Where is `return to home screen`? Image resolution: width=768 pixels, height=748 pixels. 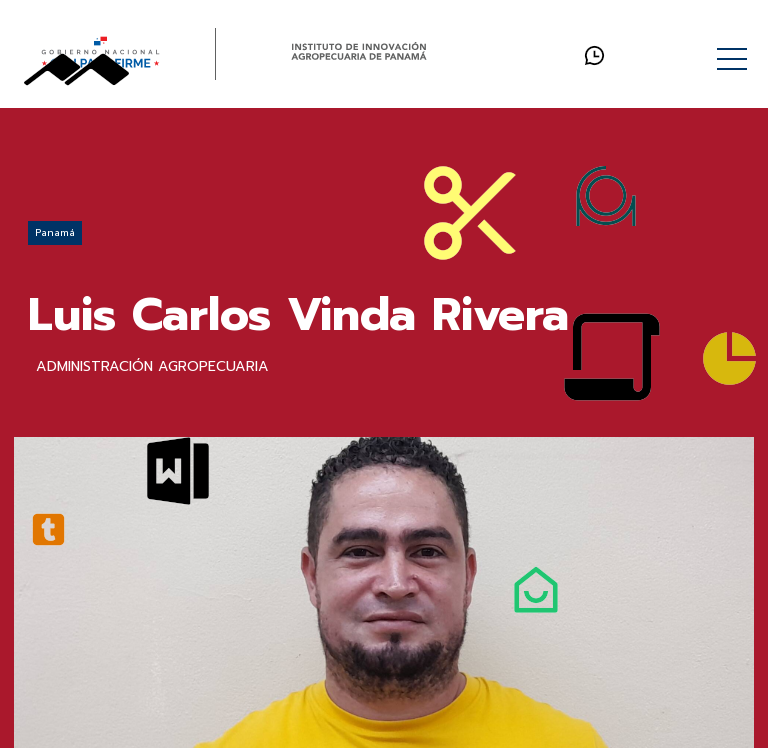 return to home screen is located at coordinates (536, 591).